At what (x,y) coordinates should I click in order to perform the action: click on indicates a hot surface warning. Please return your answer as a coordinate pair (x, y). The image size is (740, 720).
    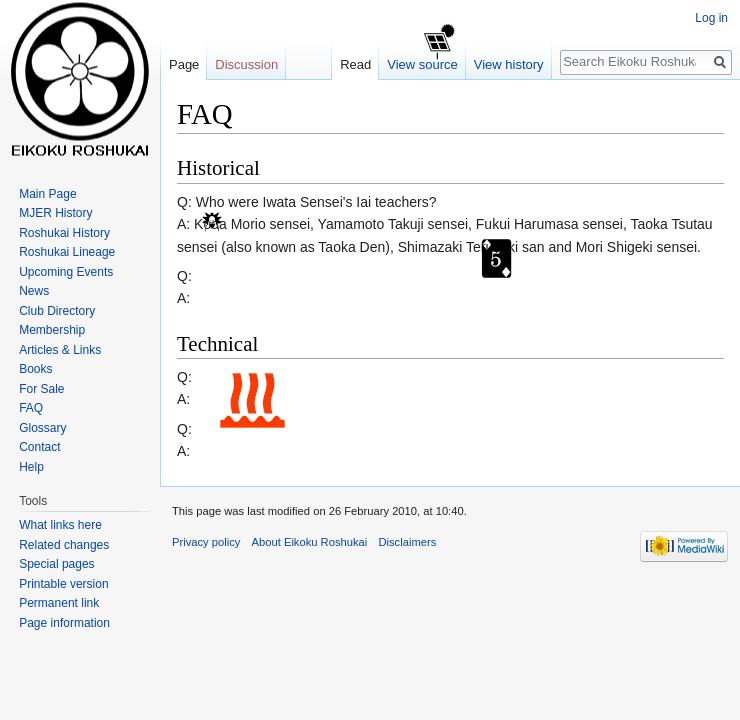
    Looking at the image, I should click on (252, 400).